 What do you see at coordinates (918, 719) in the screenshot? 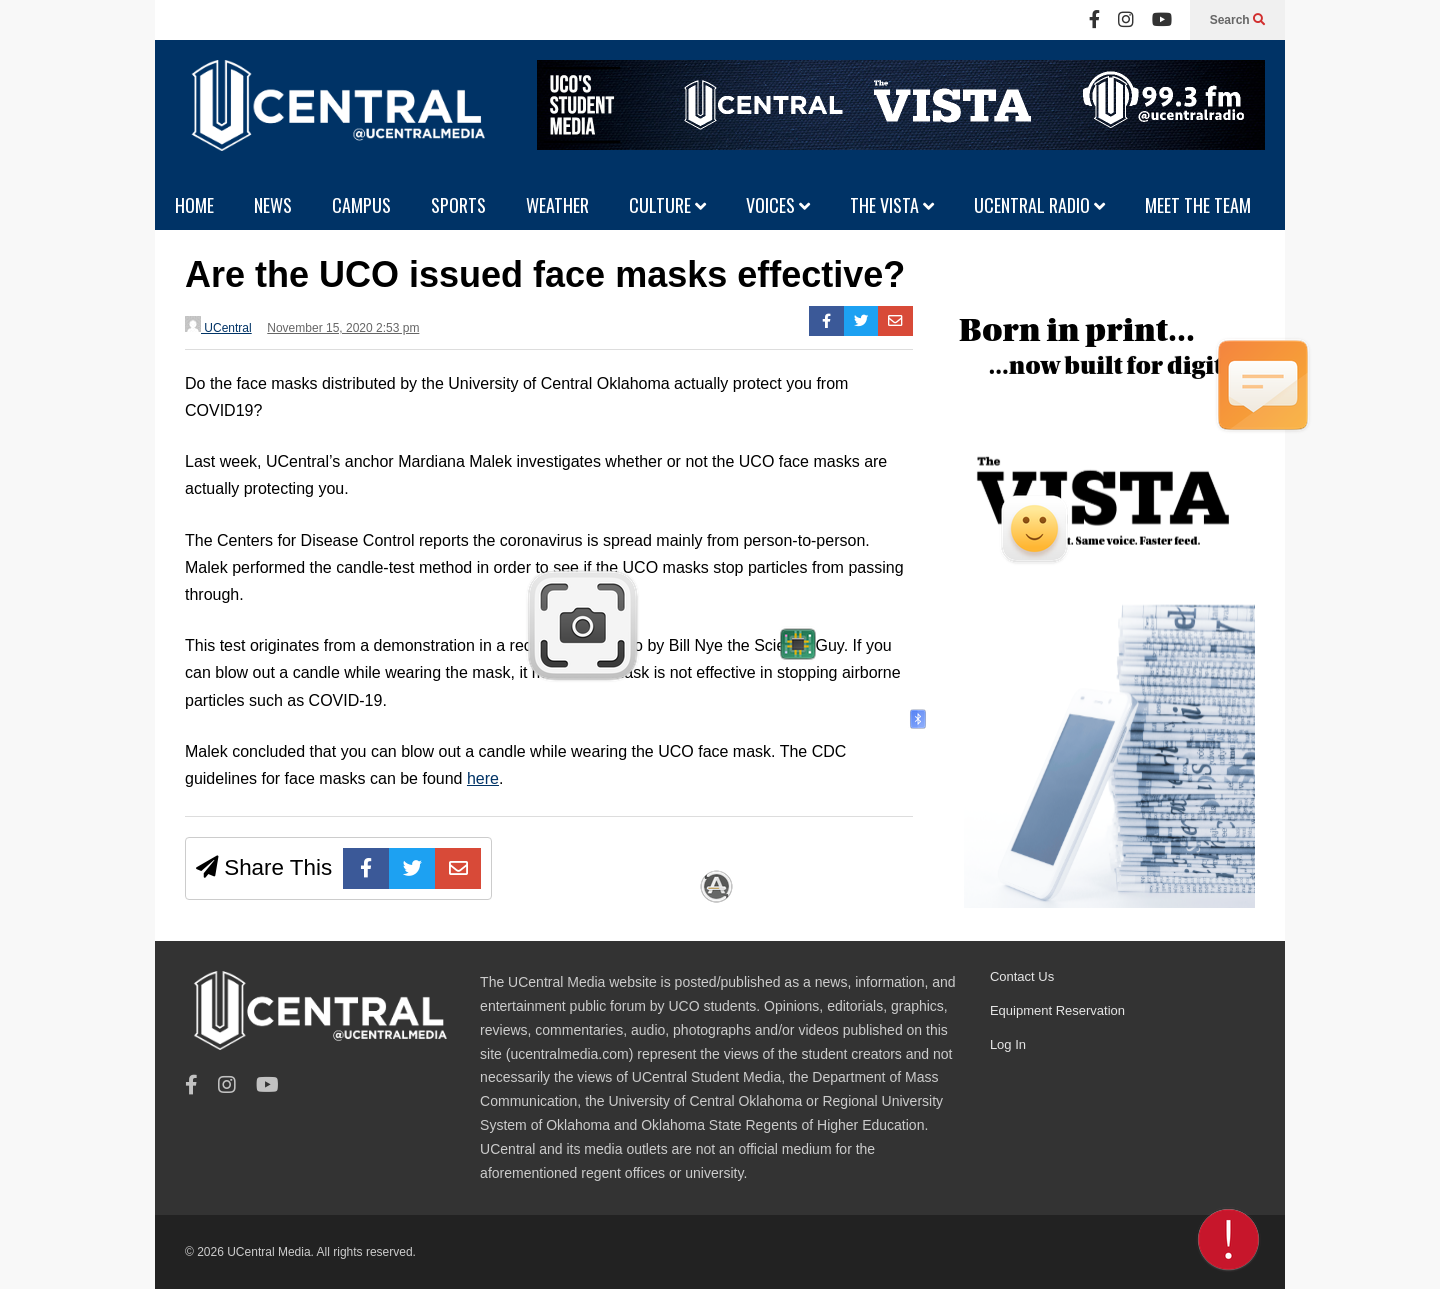
I see `indicates bluetooth is currently active and connected` at bounding box center [918, 719].